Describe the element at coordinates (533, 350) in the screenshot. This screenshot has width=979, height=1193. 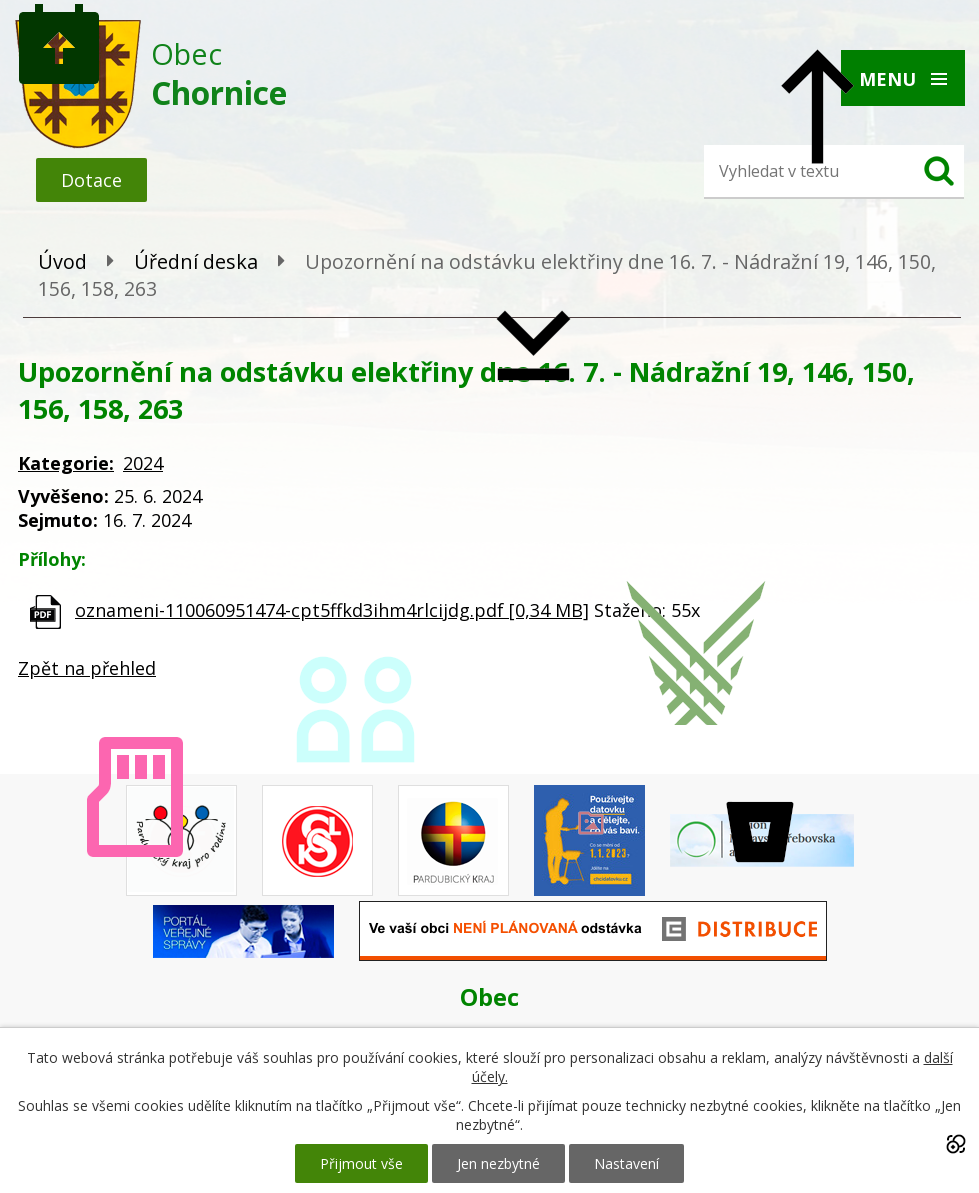
I see `skip to bottom of page or list` at that location.